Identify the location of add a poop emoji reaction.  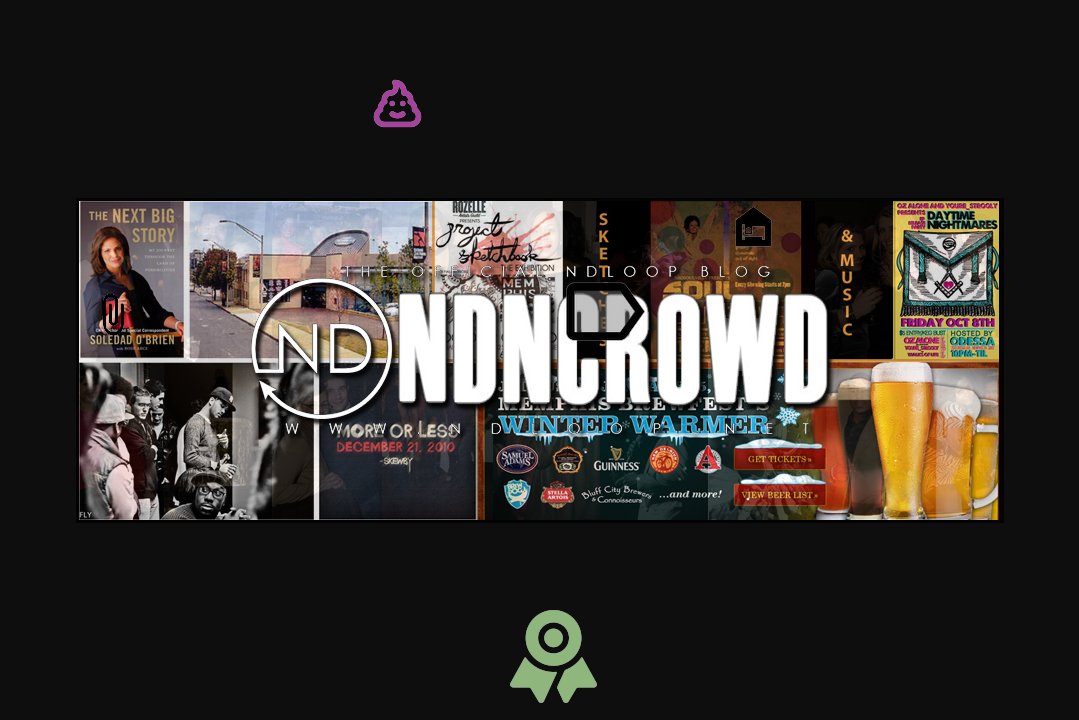
(397, 103).